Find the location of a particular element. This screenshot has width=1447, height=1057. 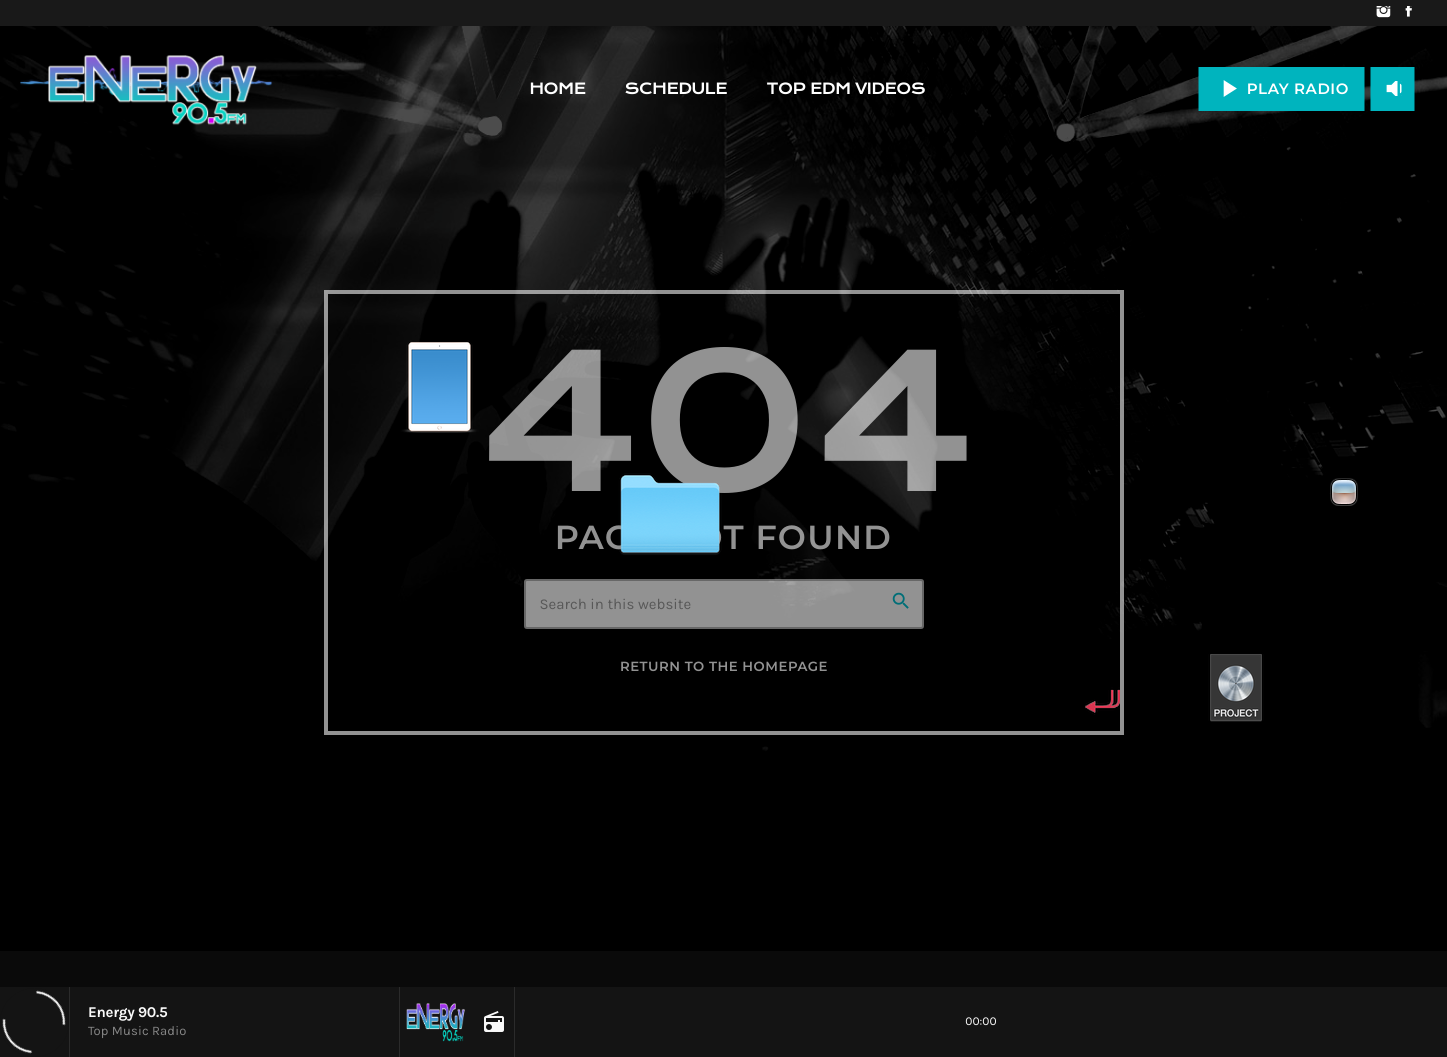

open folder to view contents is located at coordinates (670, 514).